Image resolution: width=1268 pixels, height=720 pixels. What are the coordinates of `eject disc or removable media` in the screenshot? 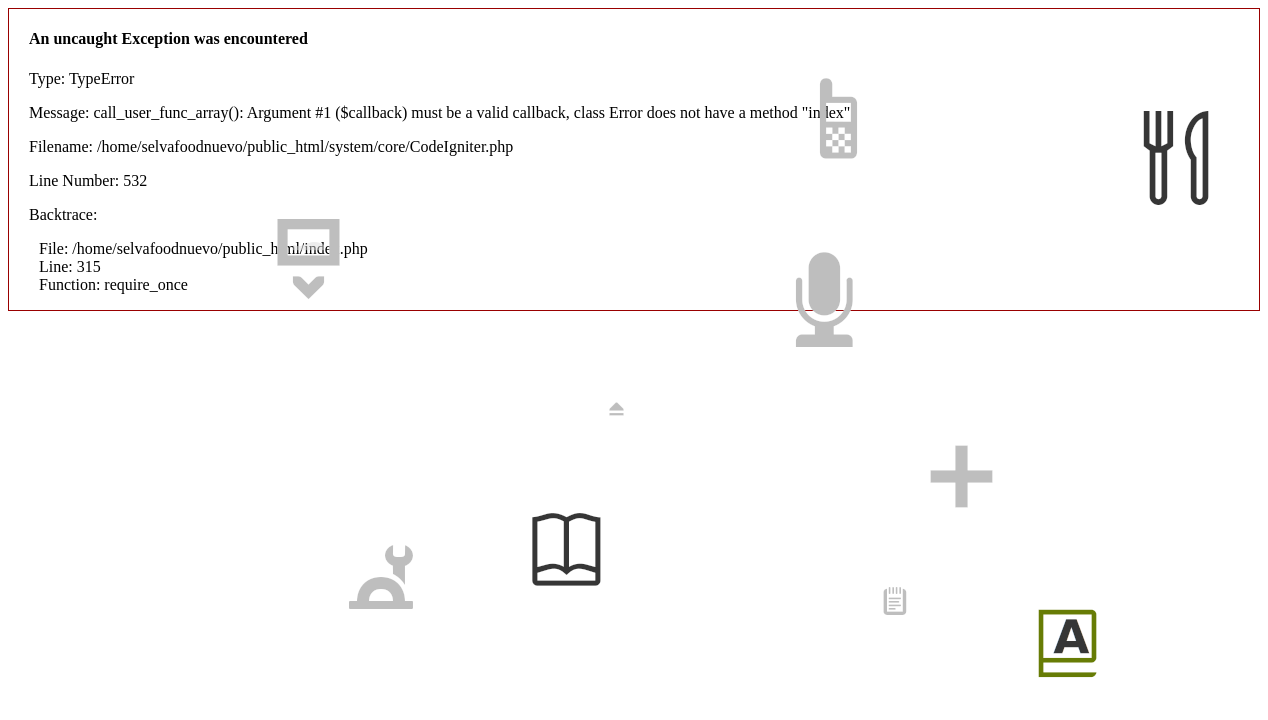 It's located at (616, 409).